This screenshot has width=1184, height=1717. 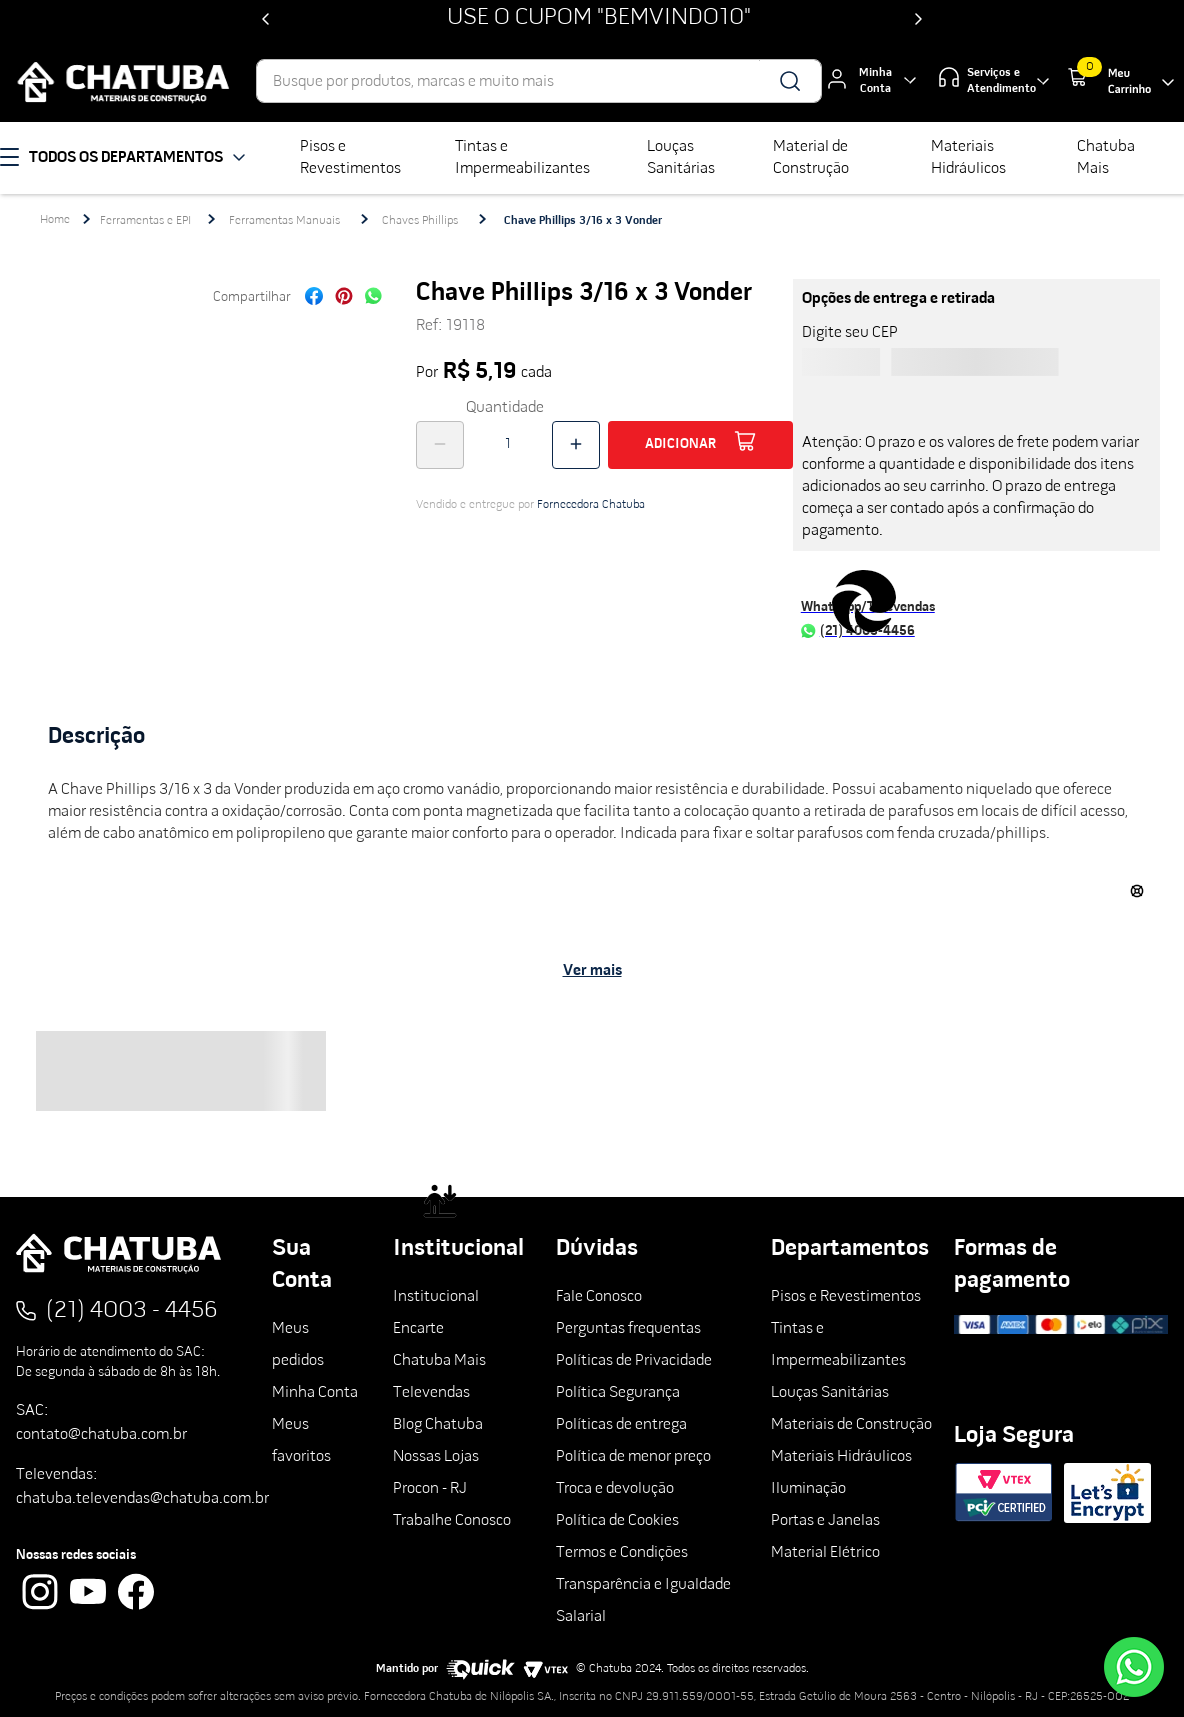 I want to click on open microsoft edge browser, so click(x=864, y=602).